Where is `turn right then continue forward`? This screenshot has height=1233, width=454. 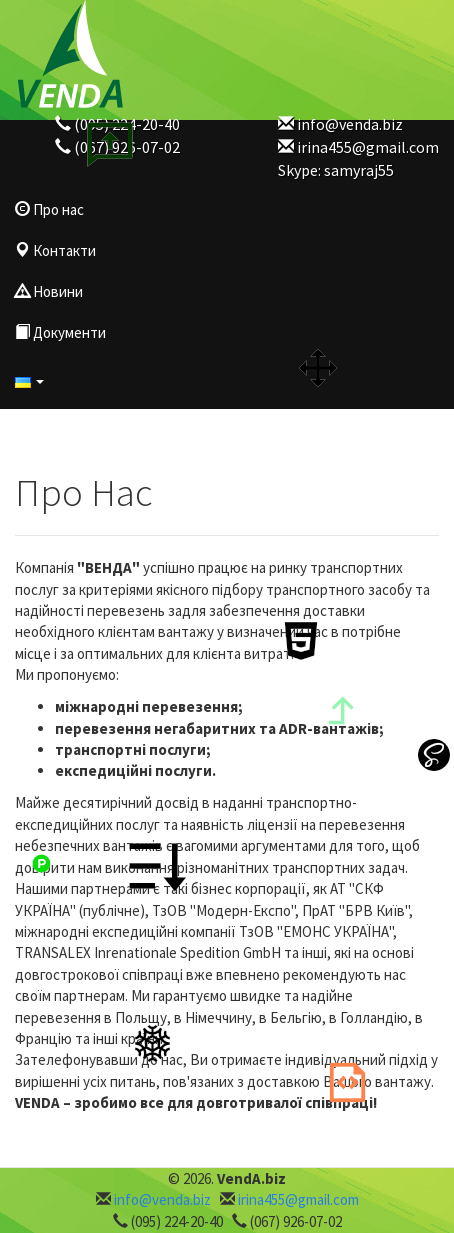 turn right then continue forward is located at coordinates (341, 712).